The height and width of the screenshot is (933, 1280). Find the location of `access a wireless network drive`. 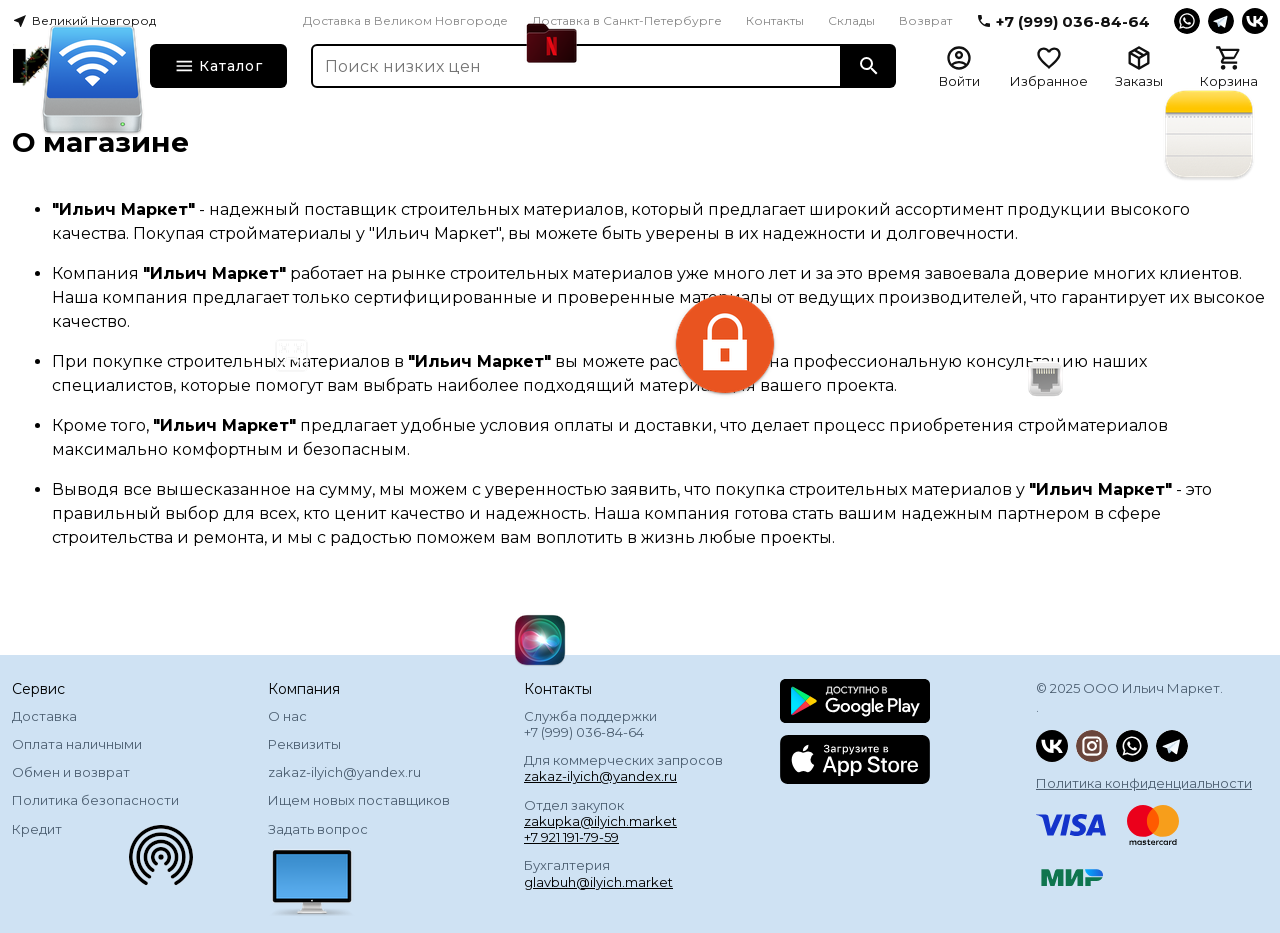

access a wireless network drive is located at coordinates (92, 81).